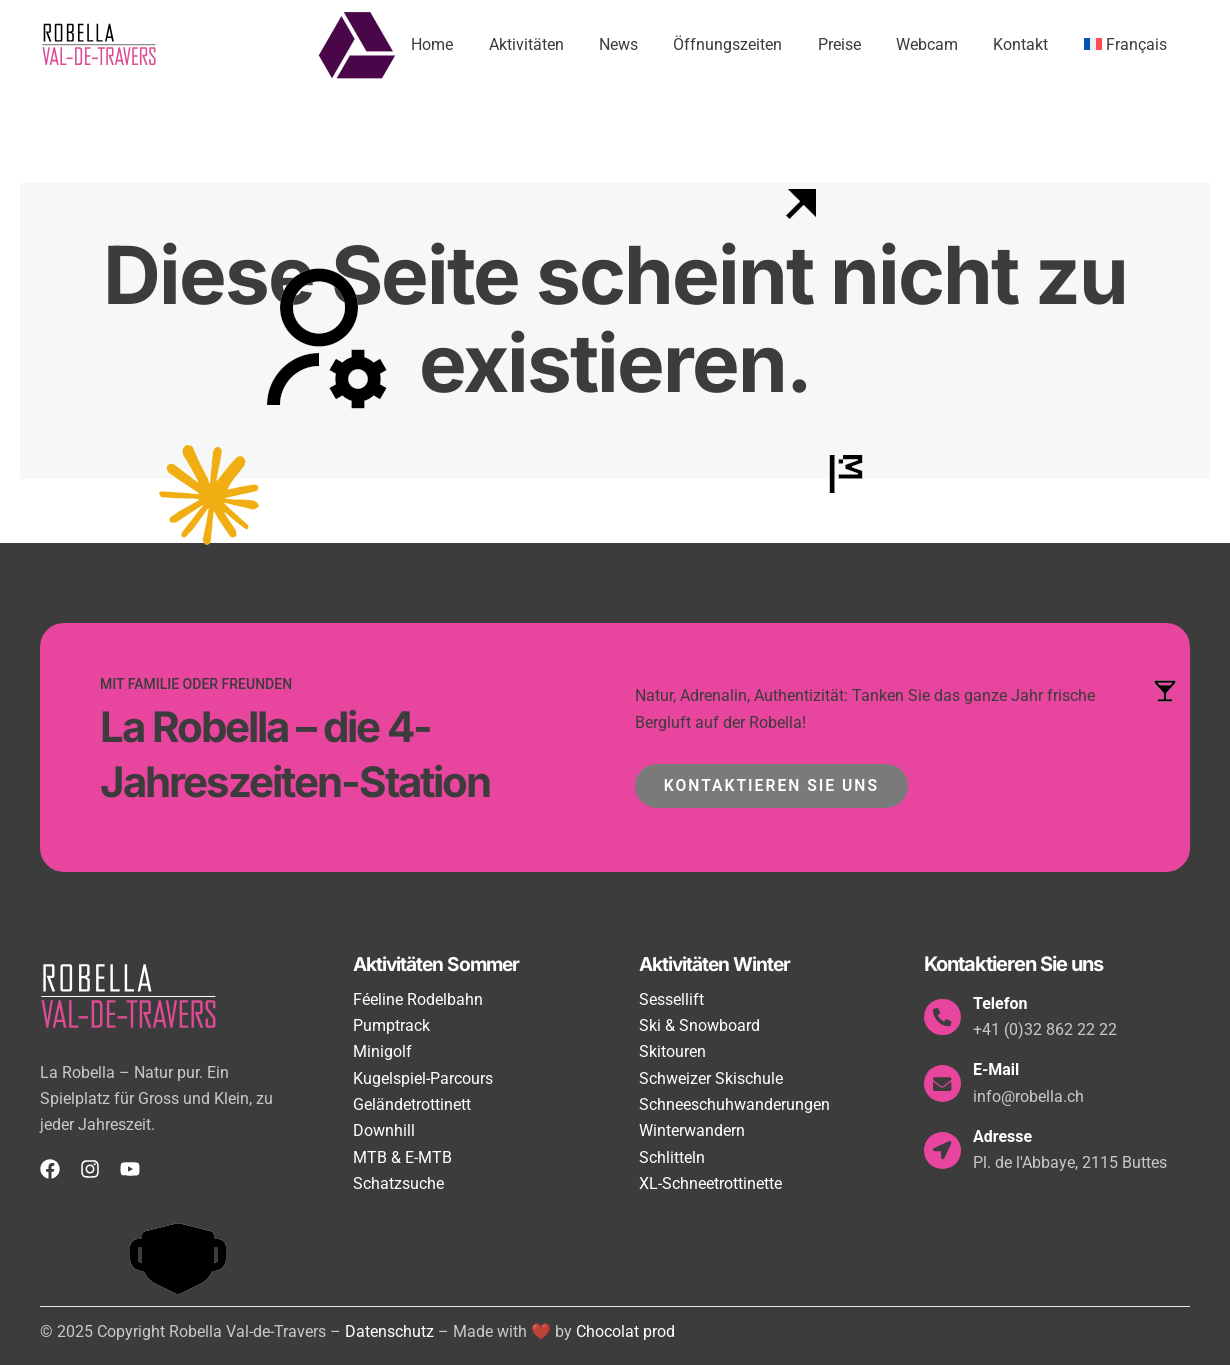  Describe the element at coordinates (801, 204) in the screenshot. I see `open link in new tab or window` at that location.